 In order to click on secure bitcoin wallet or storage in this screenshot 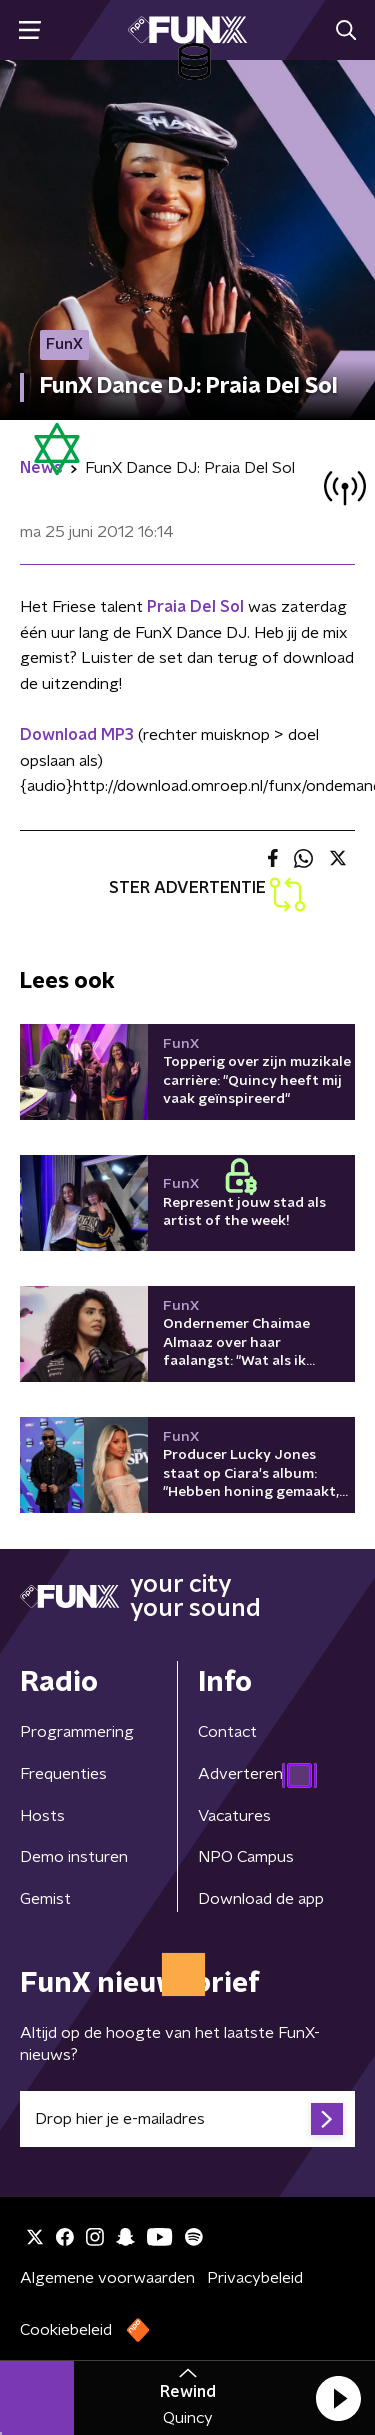, I will do `click(239, 1175)`.